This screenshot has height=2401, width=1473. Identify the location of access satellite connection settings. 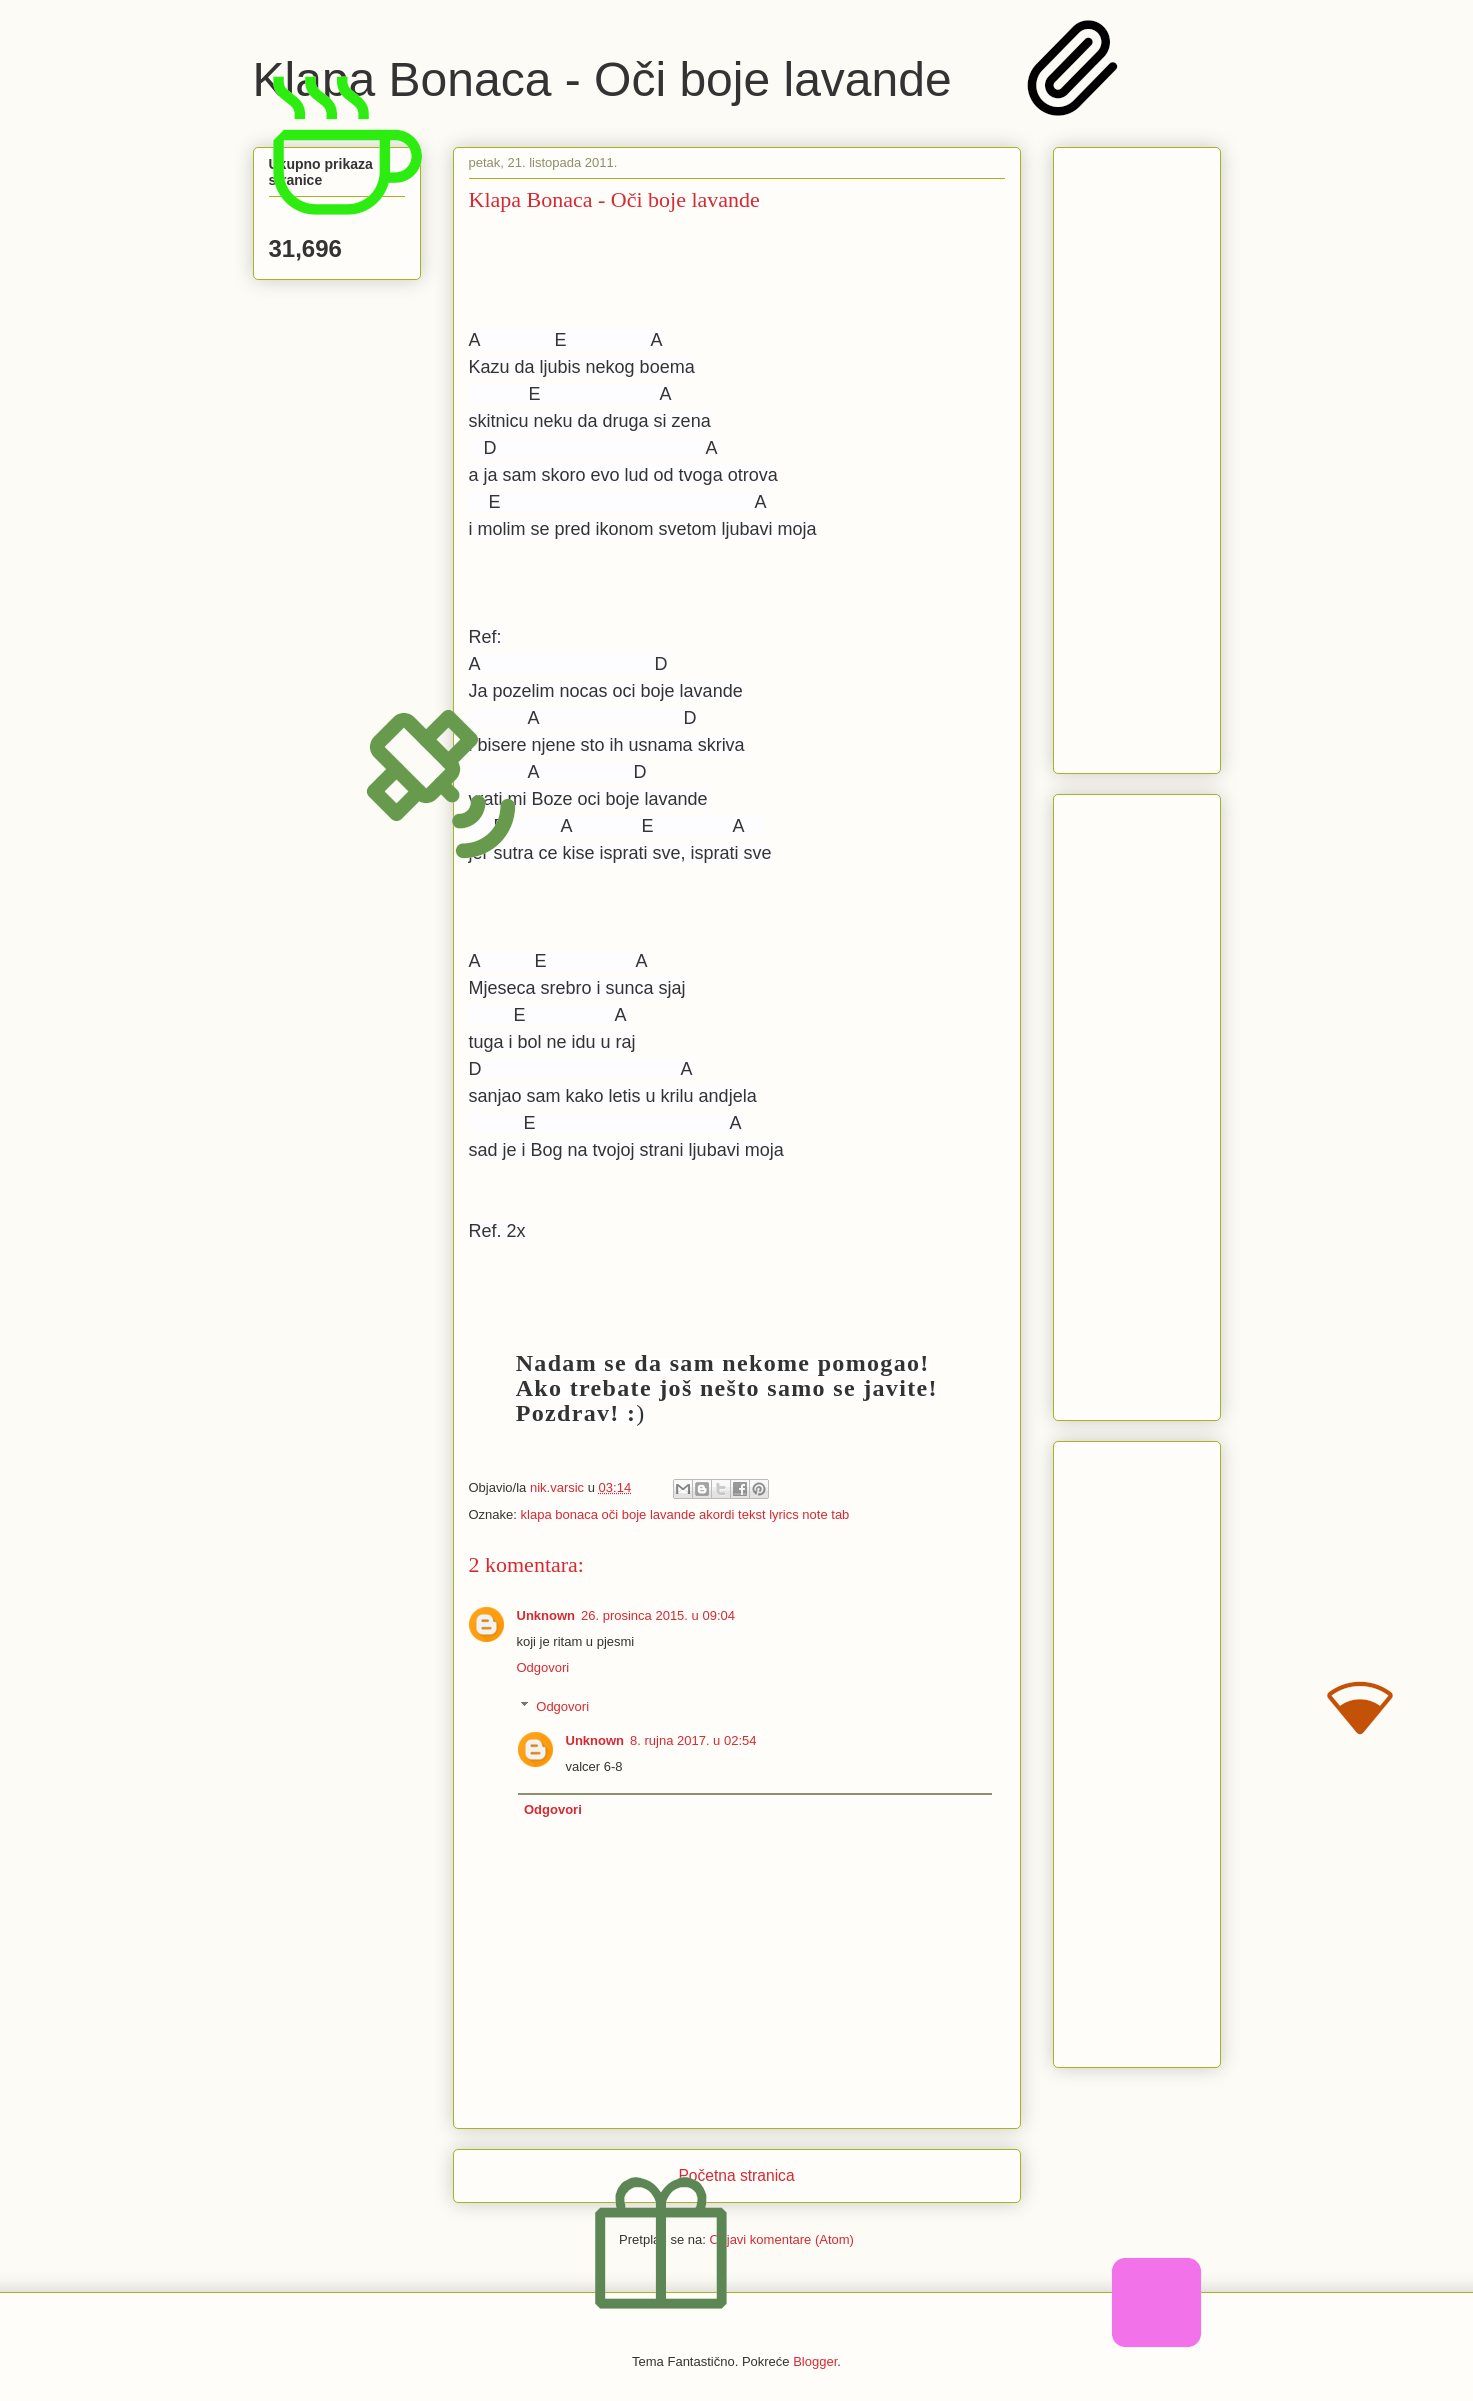
(441, 784).